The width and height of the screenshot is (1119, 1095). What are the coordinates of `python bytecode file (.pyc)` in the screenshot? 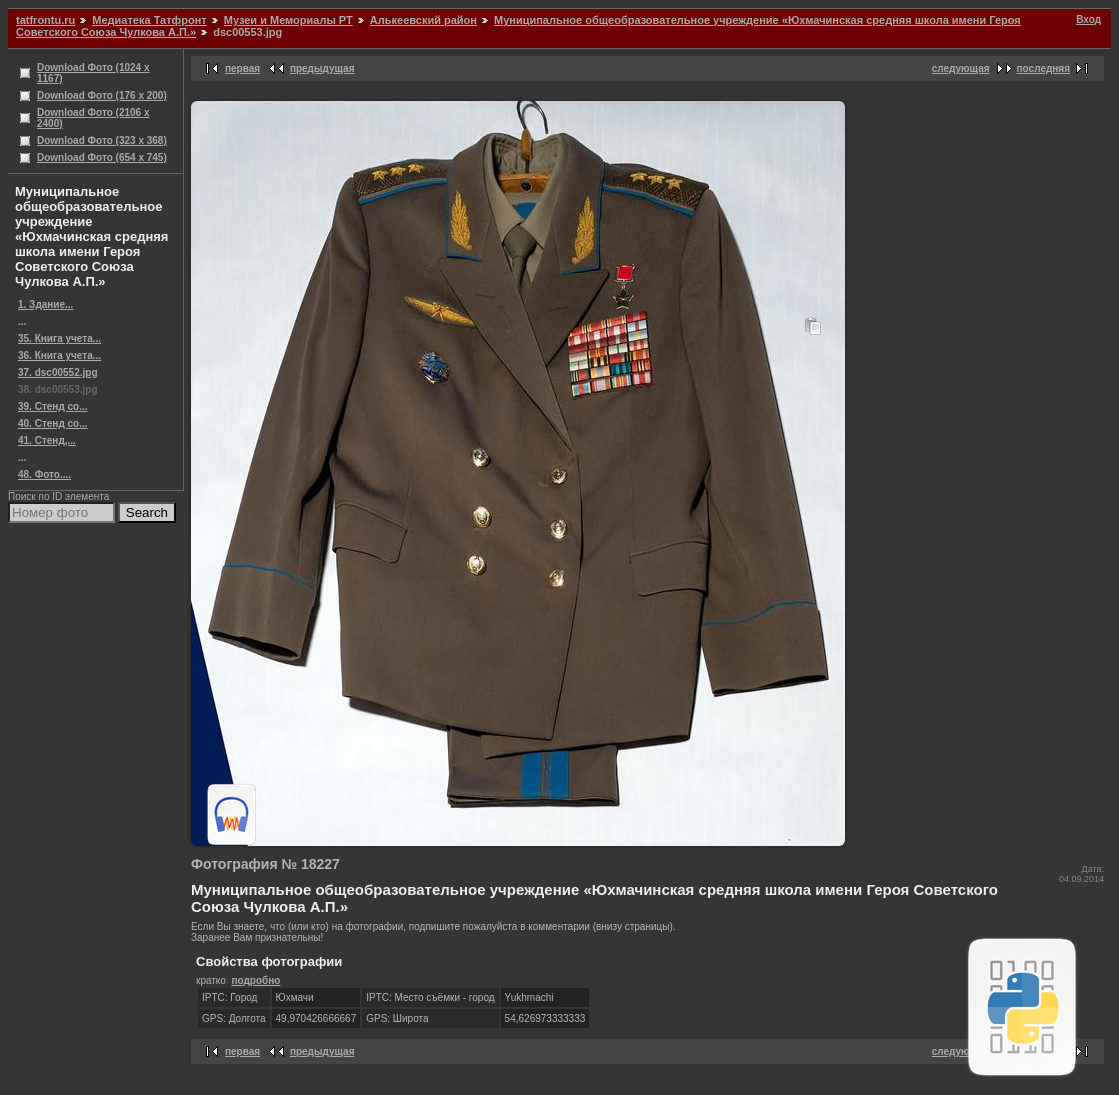 It's located at (1022, 1007).